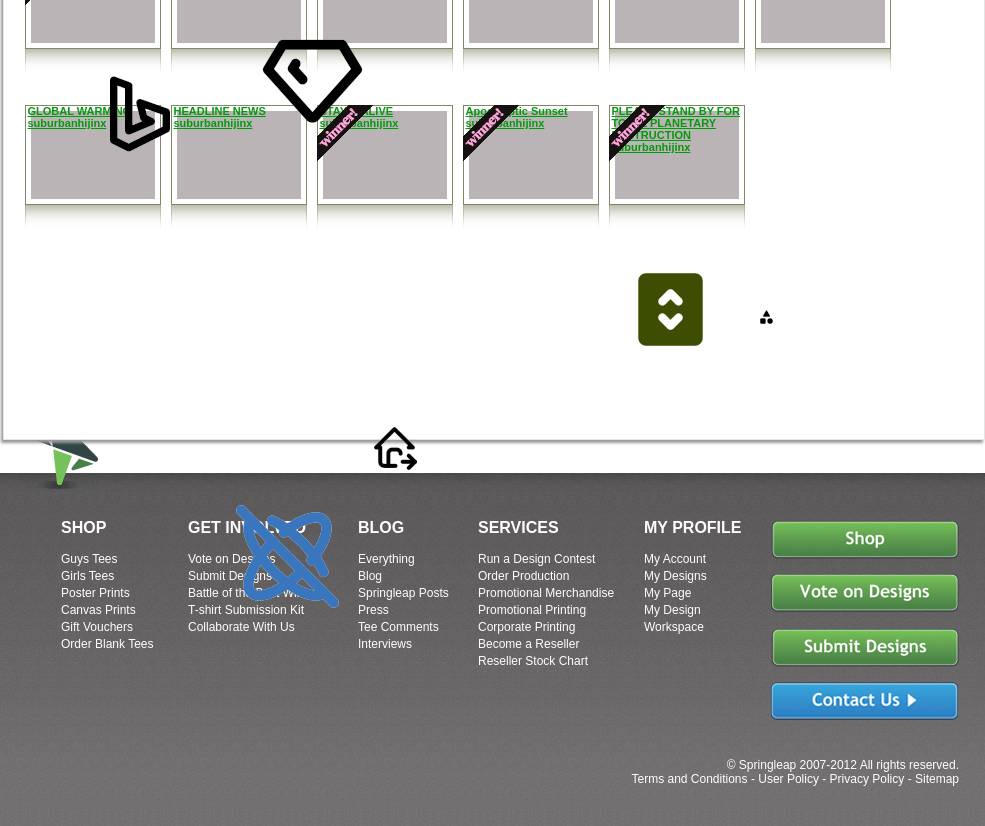 The height and width of the screenshot is (826, 985). I want to click on indicates premium or pro membership status, so click(312, 79).